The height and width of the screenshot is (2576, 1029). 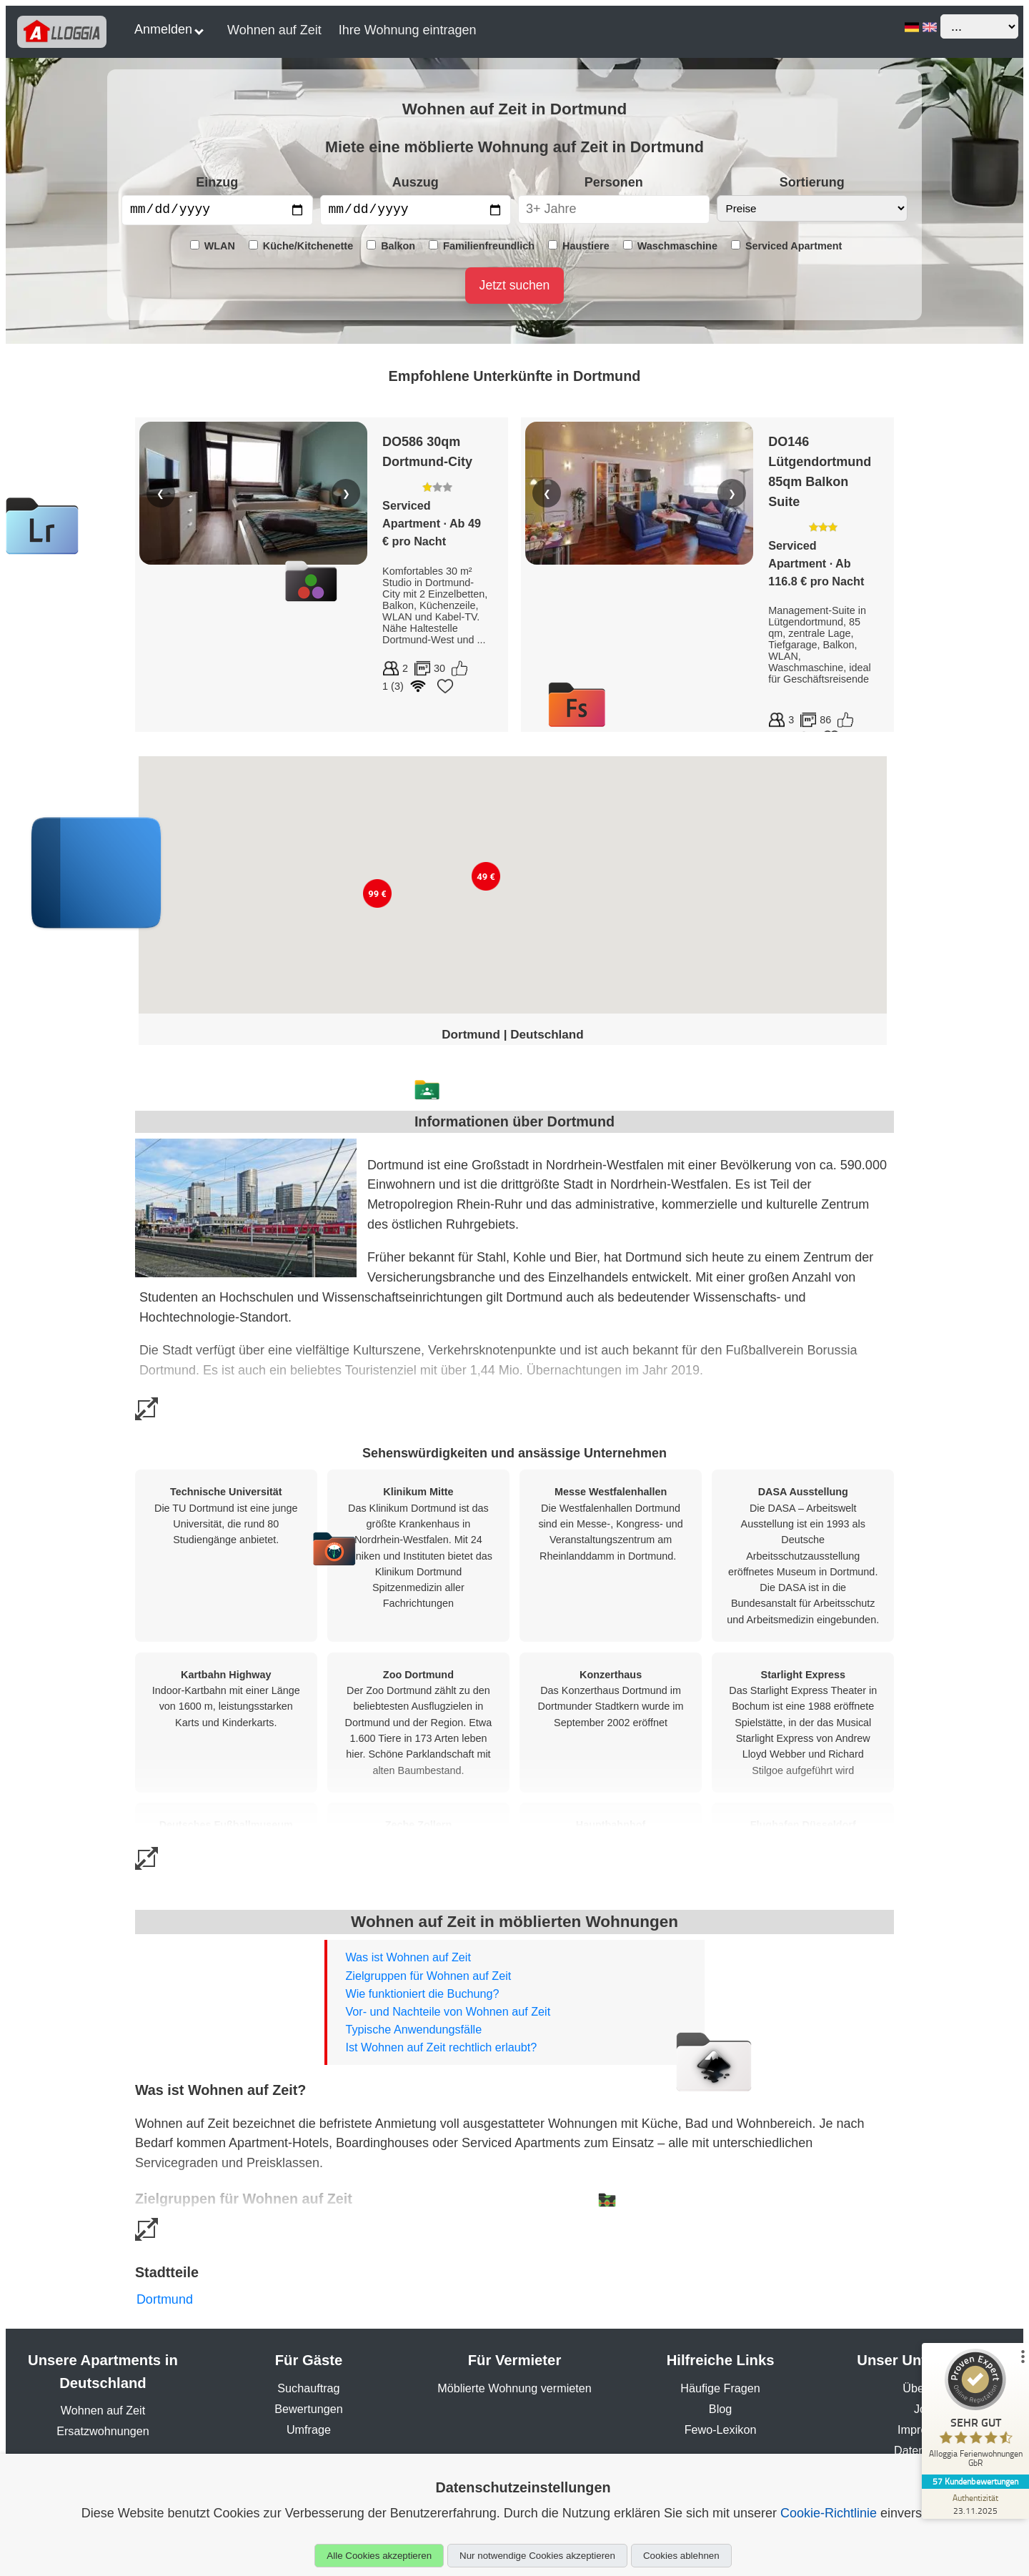 I want to click on open folder containing pokémon dusk ball themed content, so click(x=607, y=2200).